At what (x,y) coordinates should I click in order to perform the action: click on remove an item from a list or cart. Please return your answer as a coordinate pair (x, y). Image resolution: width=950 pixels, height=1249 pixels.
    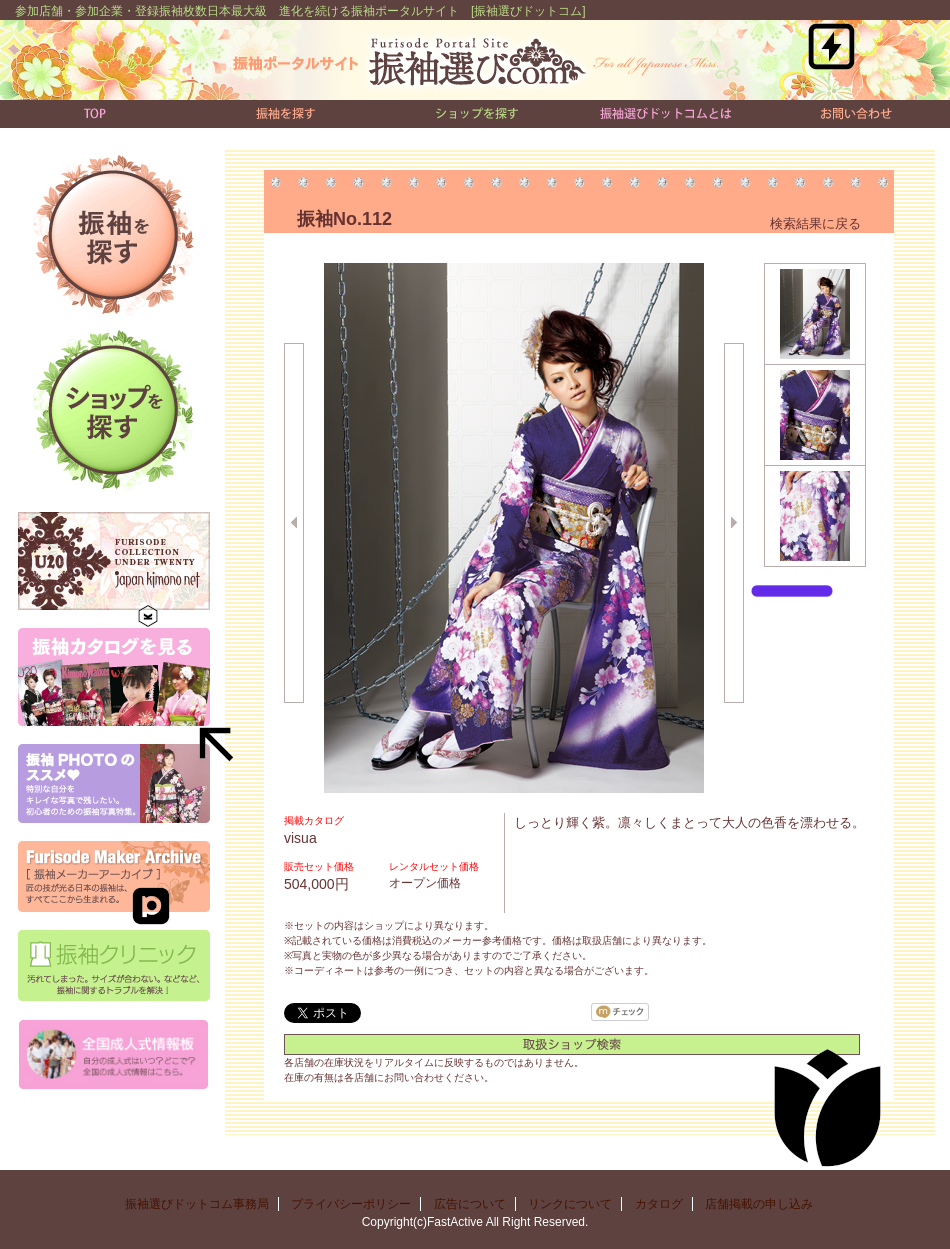
    Looking at the image, I should click on (792, 591).